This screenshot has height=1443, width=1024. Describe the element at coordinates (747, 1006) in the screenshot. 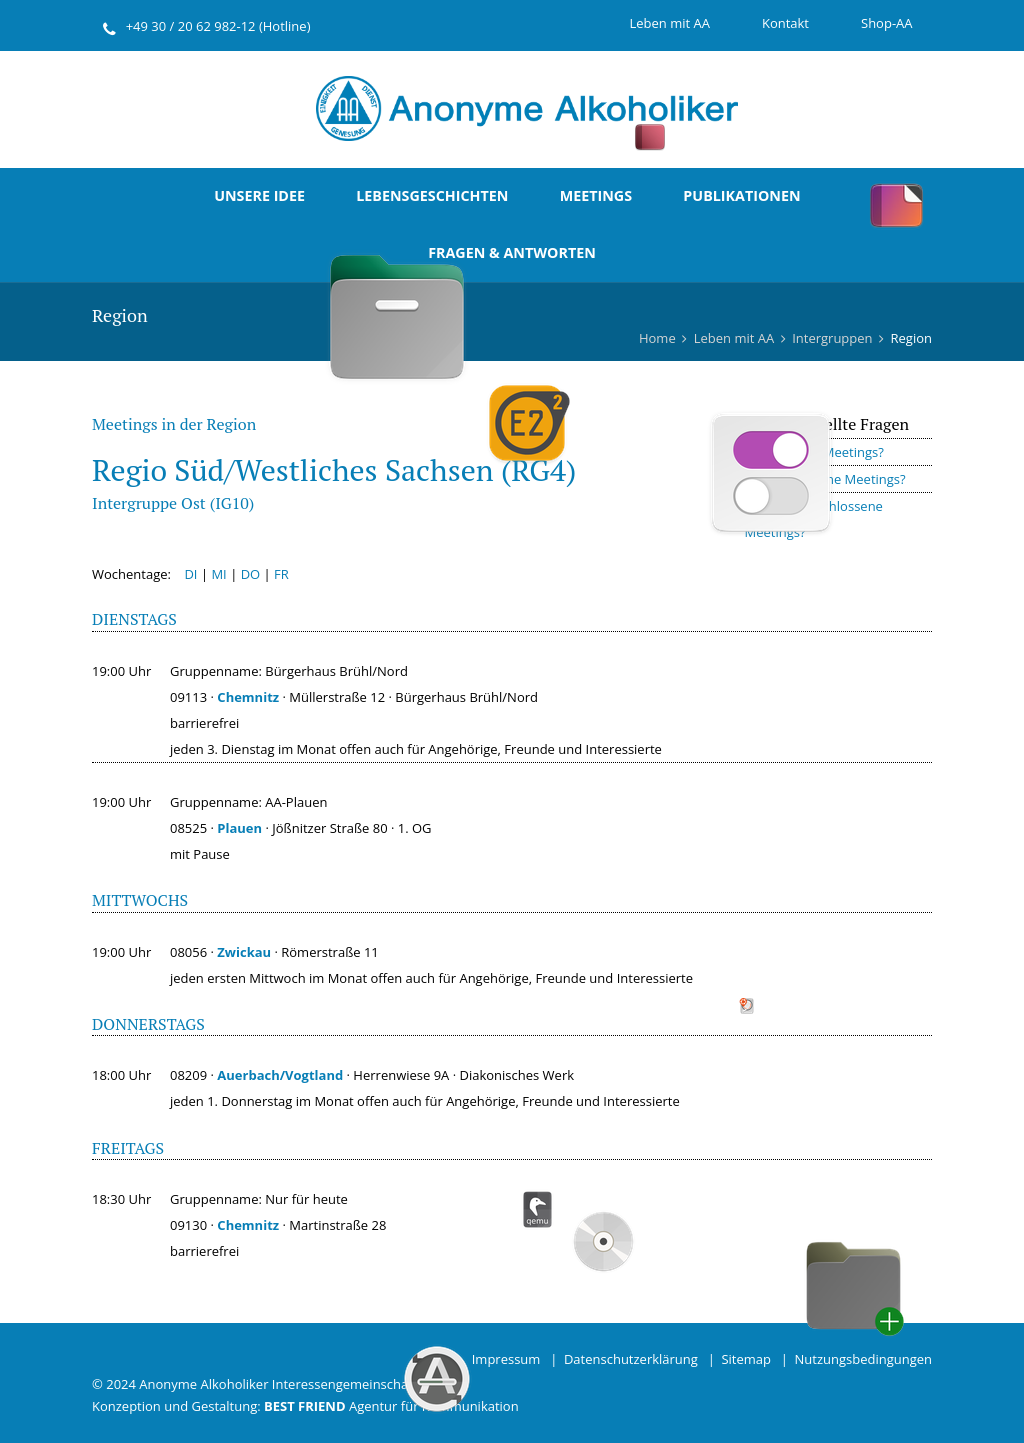

I see `launch the ubiquity installer for ubuntu linux` at that location.